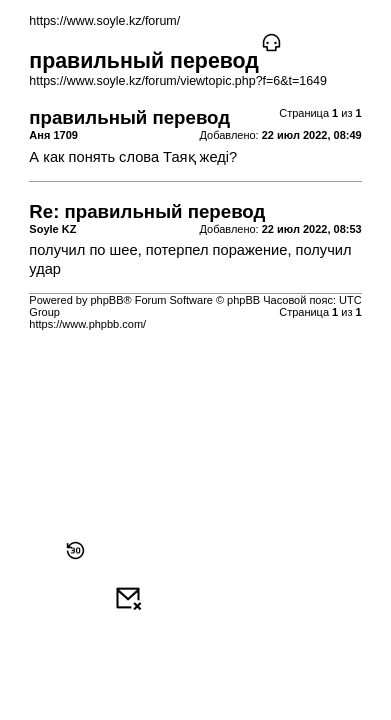  What do you see at coordinates (128, 598) in the screenshot?
I see `close or dismiss an email` at bounding box center [128, 598].